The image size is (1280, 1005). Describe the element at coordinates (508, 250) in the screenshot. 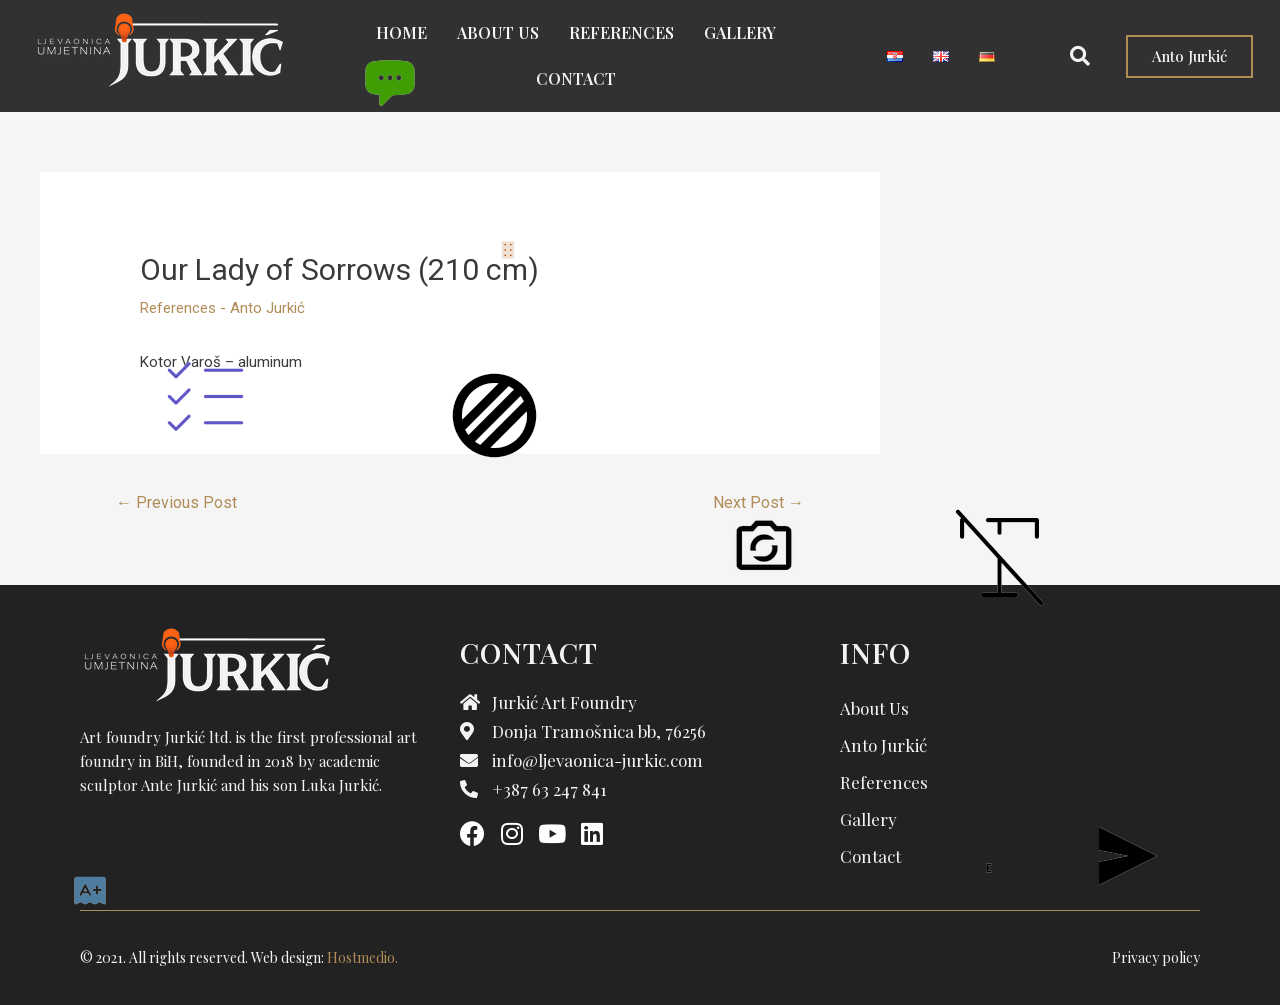

I see `drag to reorder items in a list` at that location.